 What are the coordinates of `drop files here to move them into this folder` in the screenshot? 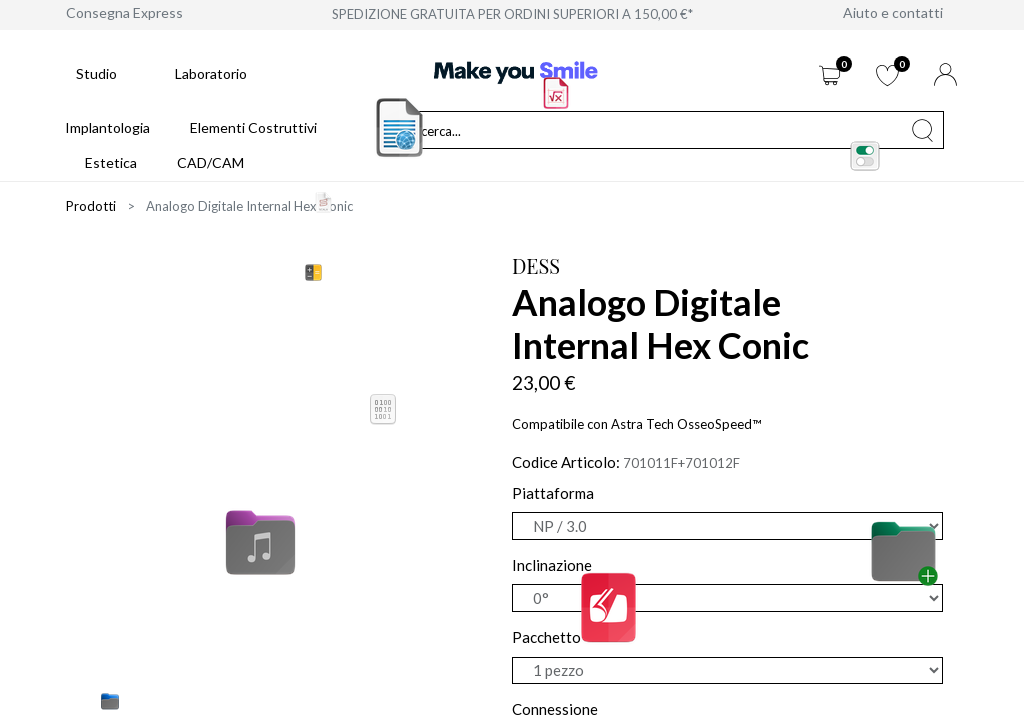 It's located at (110, 701).